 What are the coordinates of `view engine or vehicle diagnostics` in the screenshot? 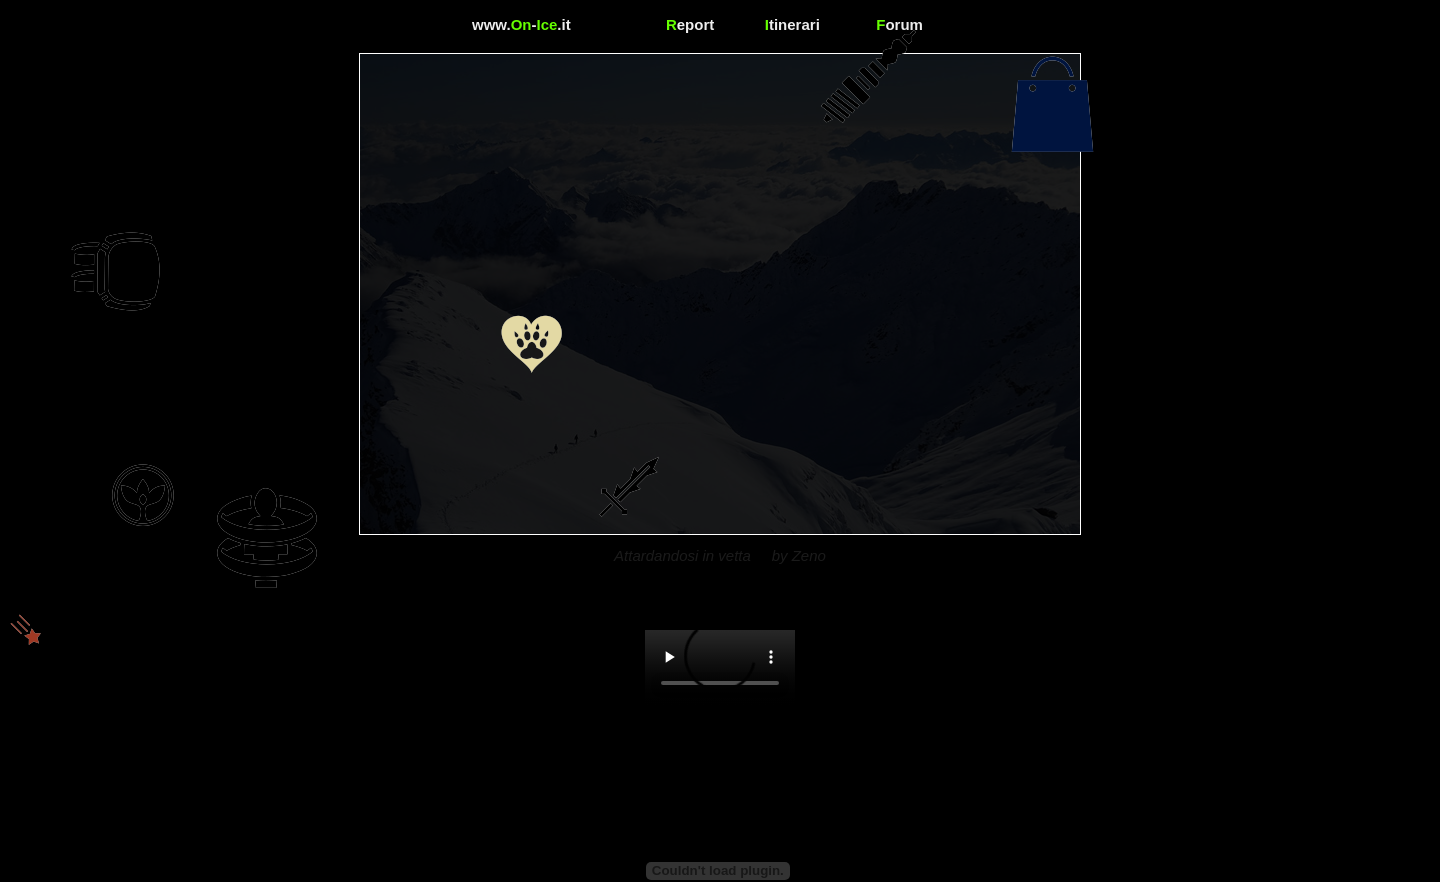 It's located at (868, 76).